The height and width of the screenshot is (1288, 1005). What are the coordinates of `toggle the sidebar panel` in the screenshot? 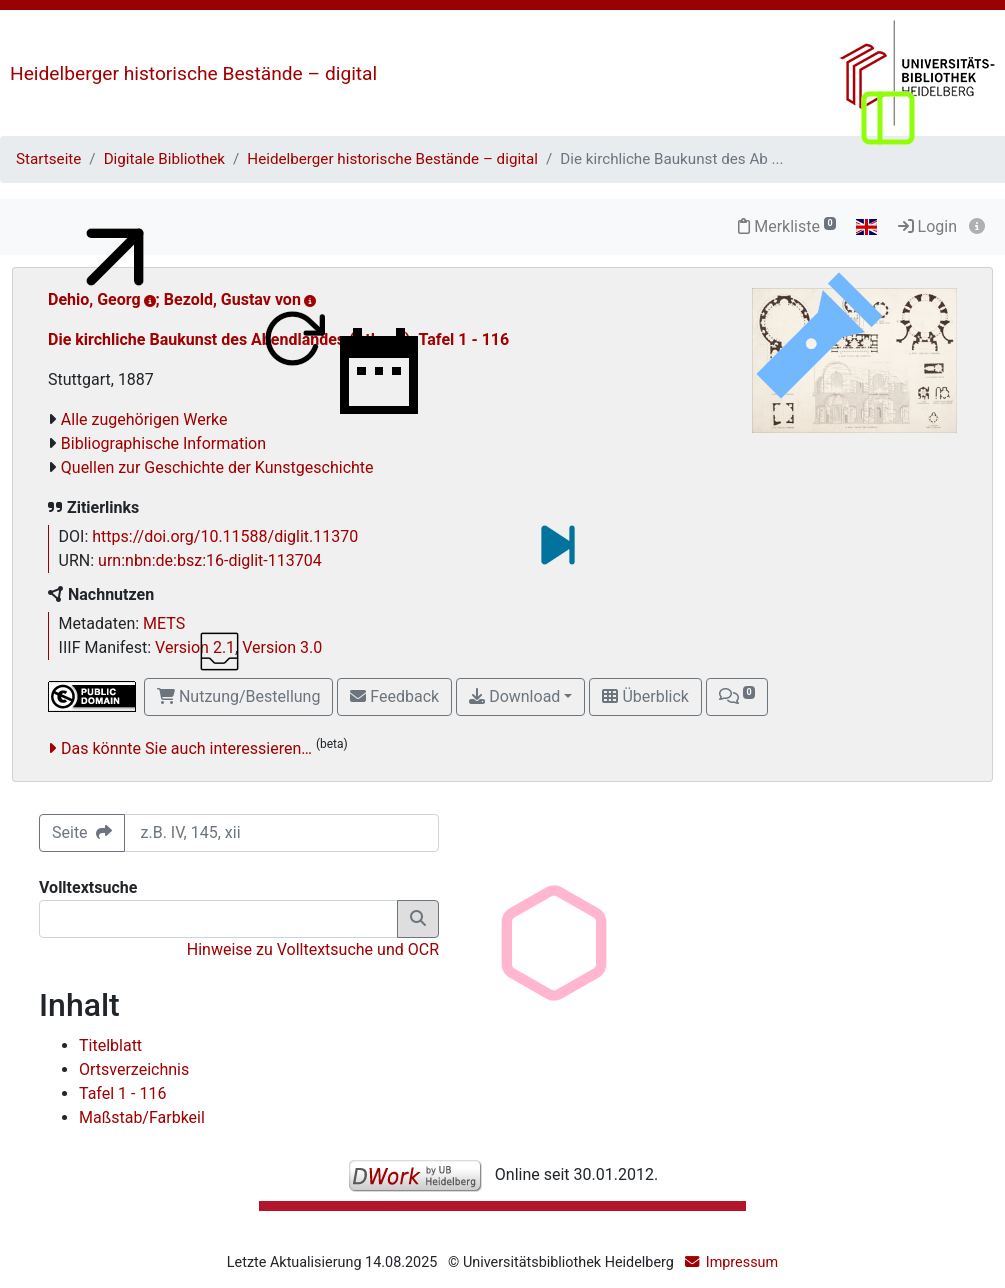 It's located at (888, 118).